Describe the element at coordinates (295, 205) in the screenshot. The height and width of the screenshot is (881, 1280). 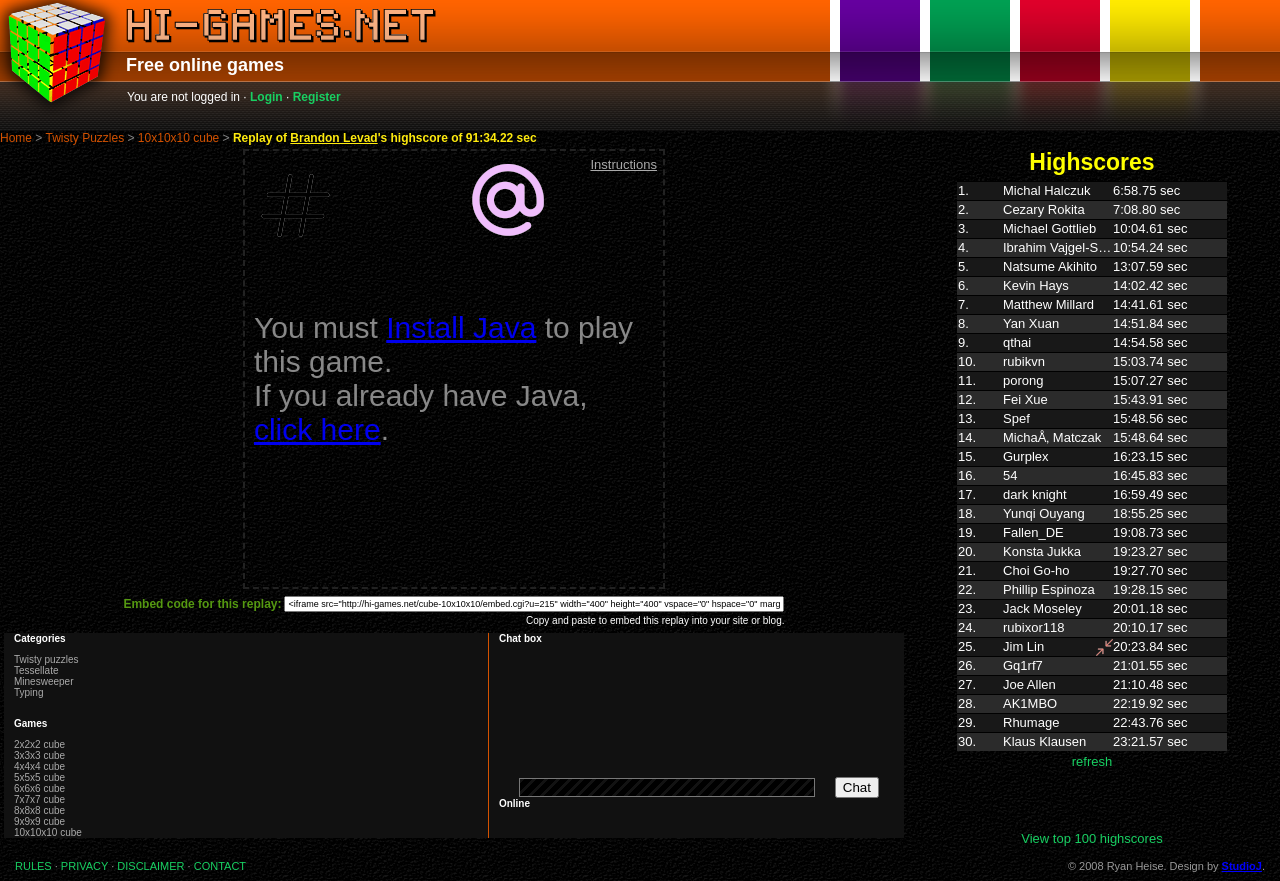
I see `view or browse hashtags` at that location.